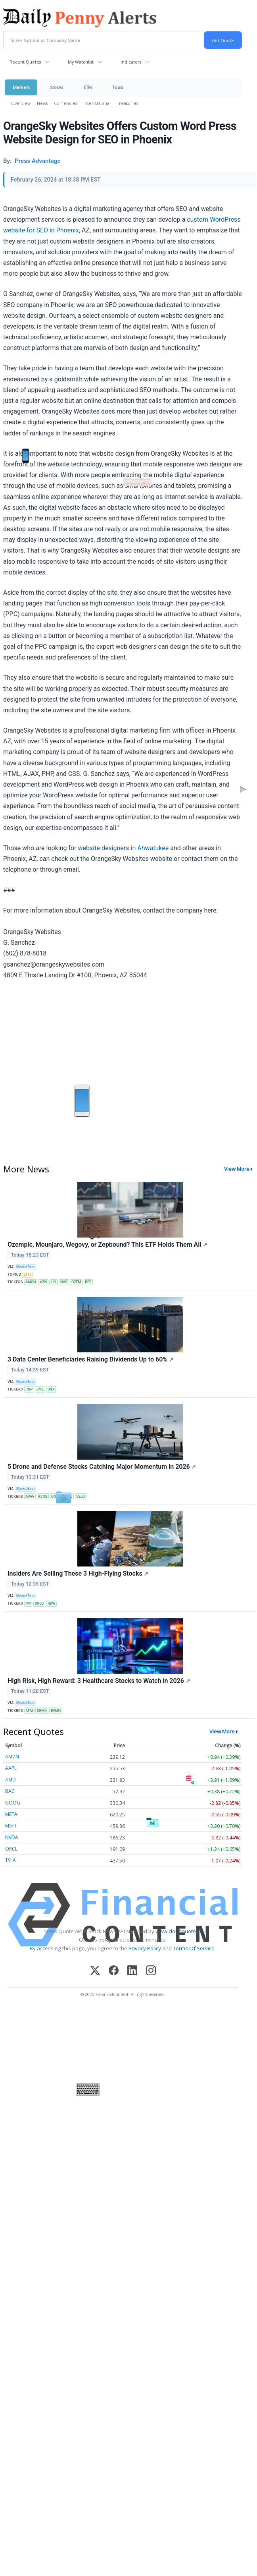 This screenshot has height=2576, width=257. I want to click on open sql database file in Visual Studio Code, so click(189, 1778).